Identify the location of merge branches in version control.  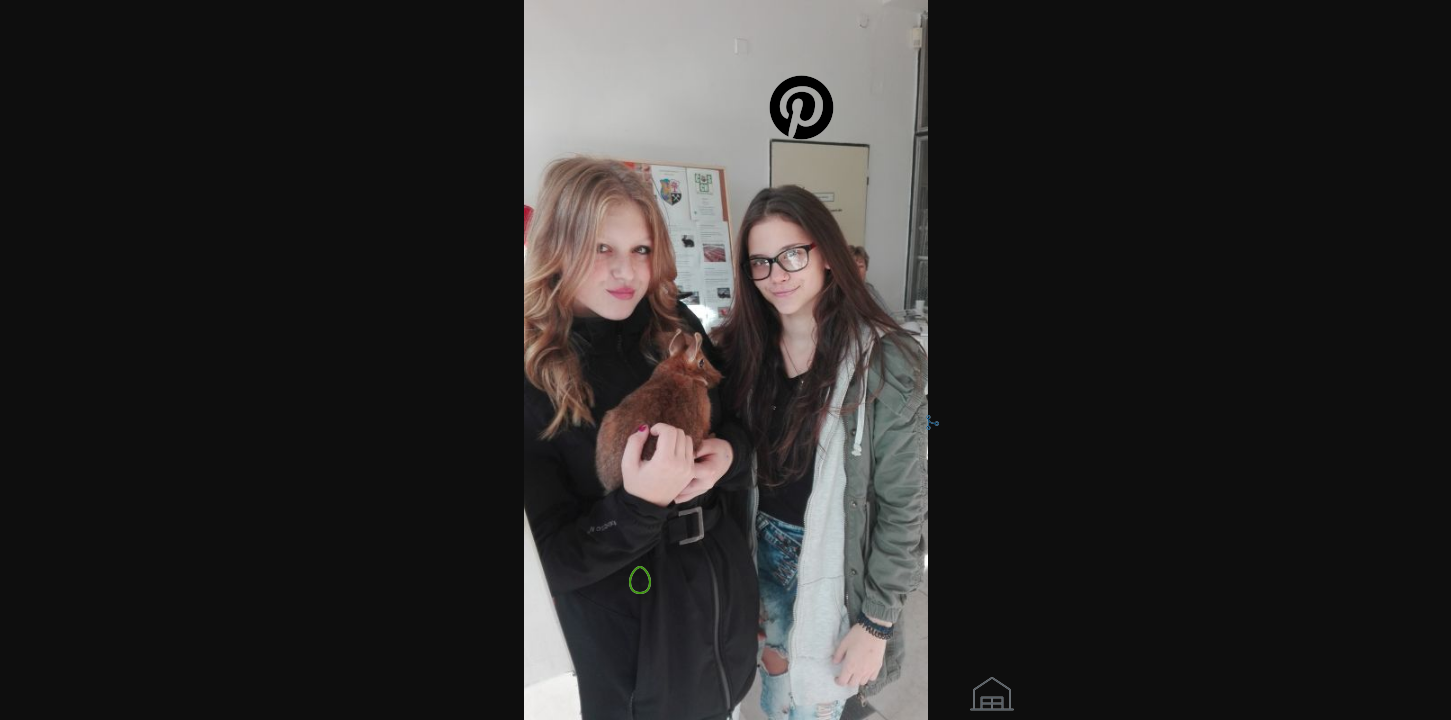
(932, 422).